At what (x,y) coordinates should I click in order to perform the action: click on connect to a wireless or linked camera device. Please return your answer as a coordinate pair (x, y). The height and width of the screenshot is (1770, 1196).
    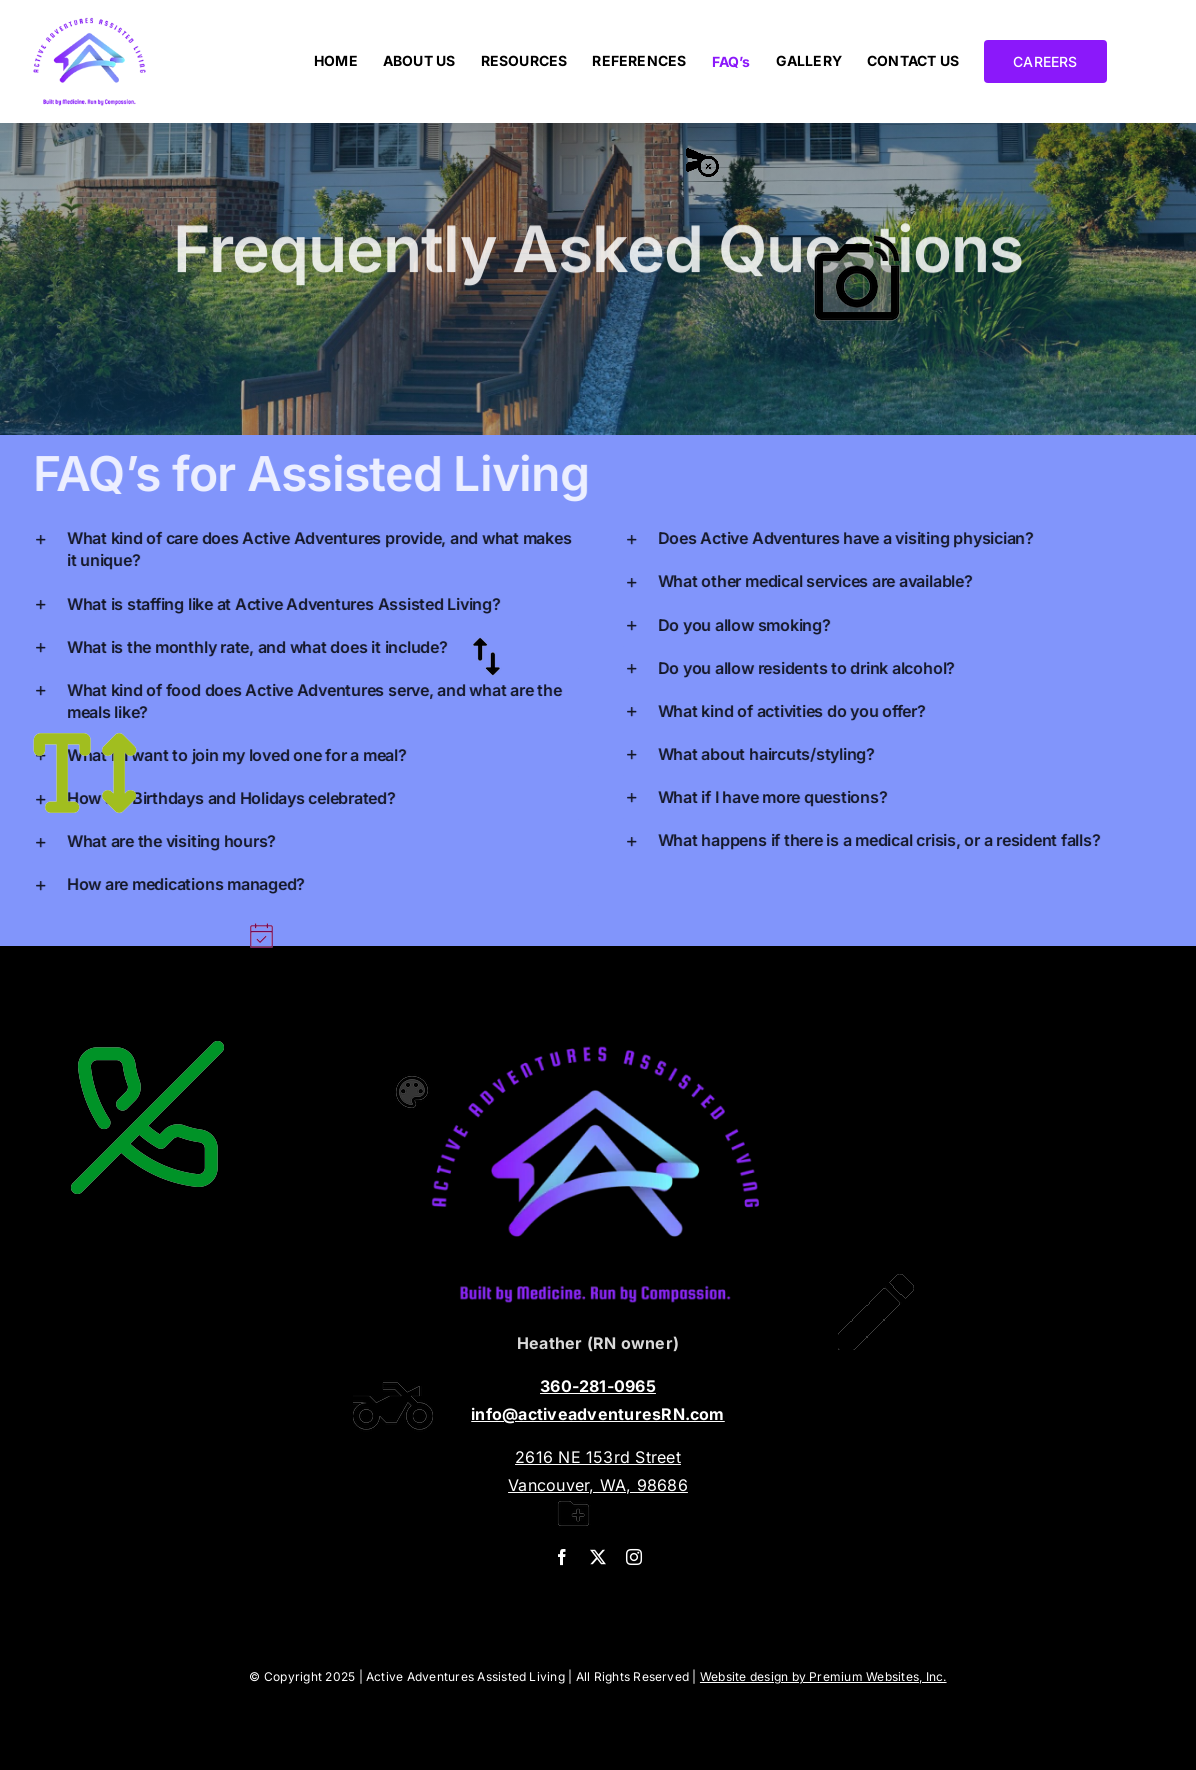
    Looking at the image, I should click on (857, 278).